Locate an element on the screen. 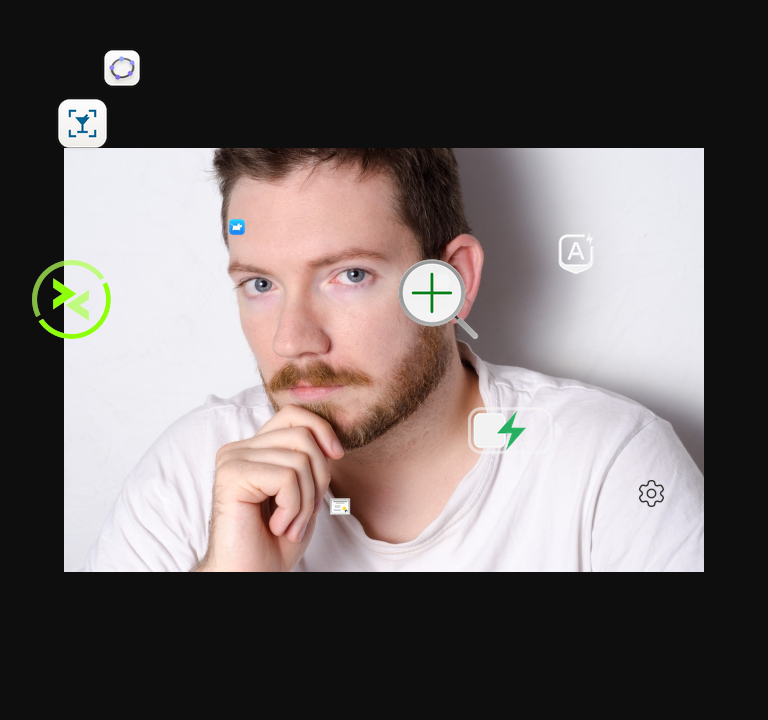  indicates a certificate or credential file is located at coordinates (340, 507).